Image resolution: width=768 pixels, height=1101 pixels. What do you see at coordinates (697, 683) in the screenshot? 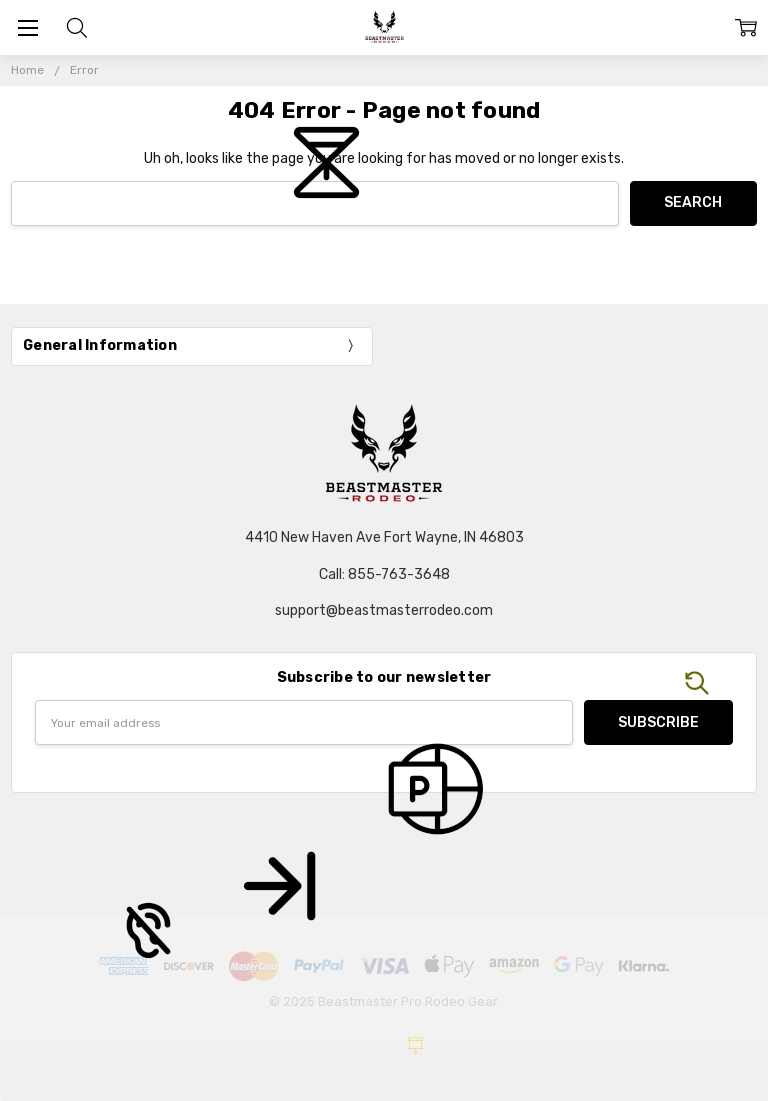
I see `reset zoom to default level` at bounding box center [697, 683].